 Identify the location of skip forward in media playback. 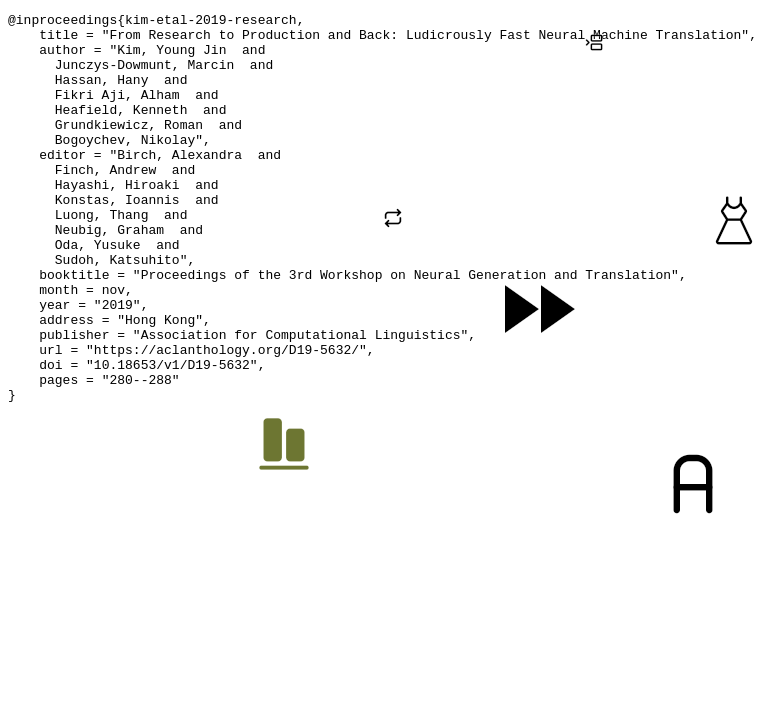
(537, 309).